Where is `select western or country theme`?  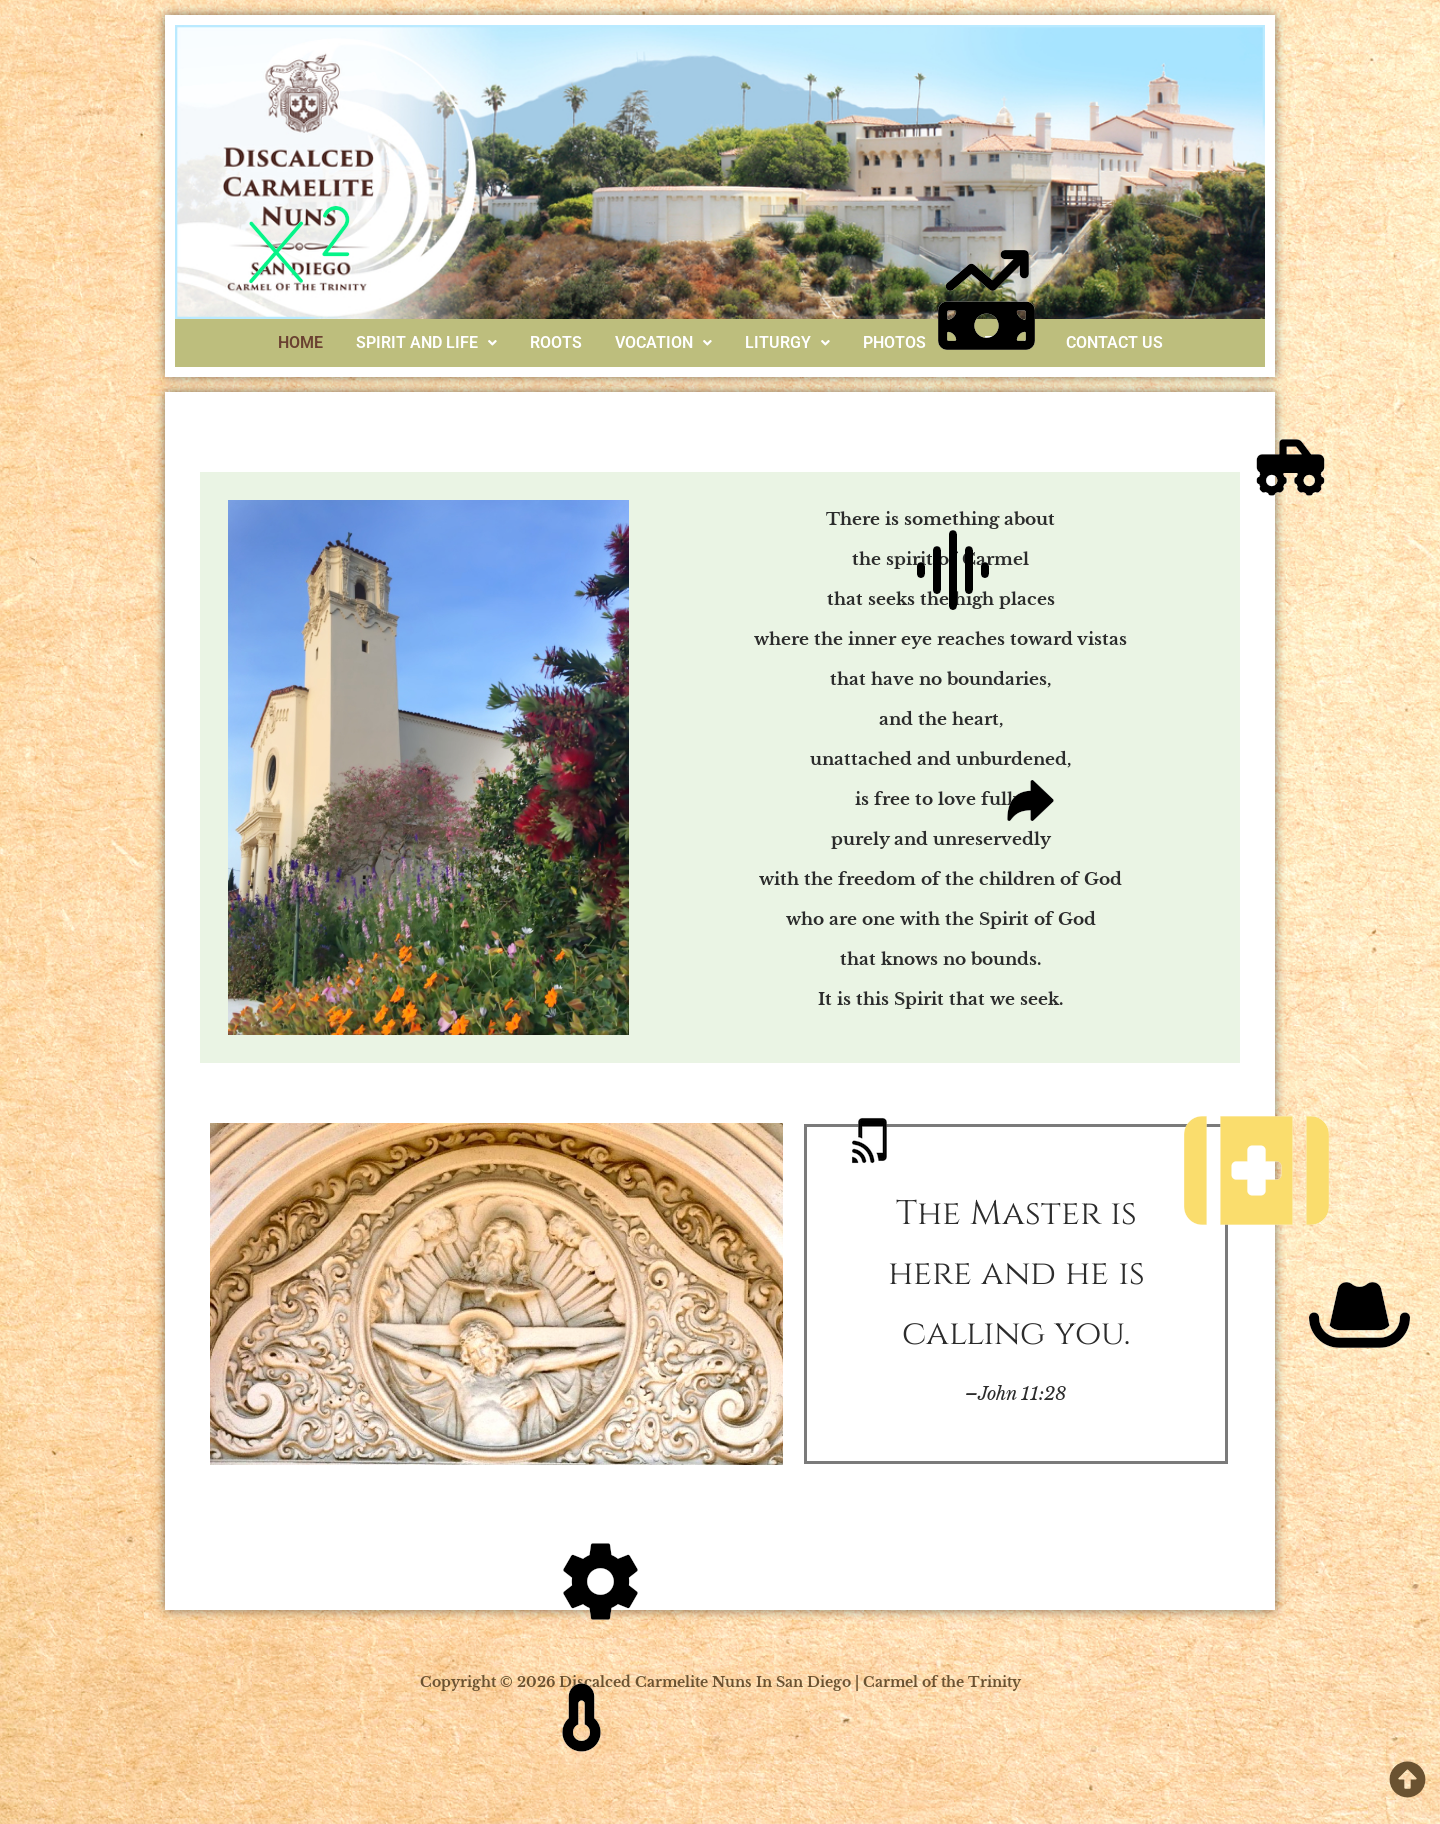
select western or country theme is located at coordinates (1359, 1317).